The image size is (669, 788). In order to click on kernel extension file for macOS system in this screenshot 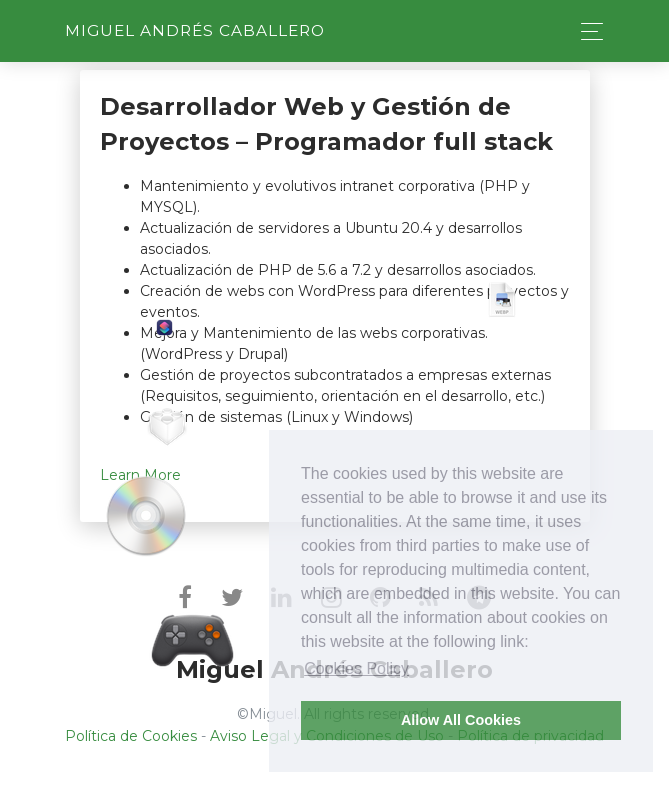, I will do `click(167, 427)`.